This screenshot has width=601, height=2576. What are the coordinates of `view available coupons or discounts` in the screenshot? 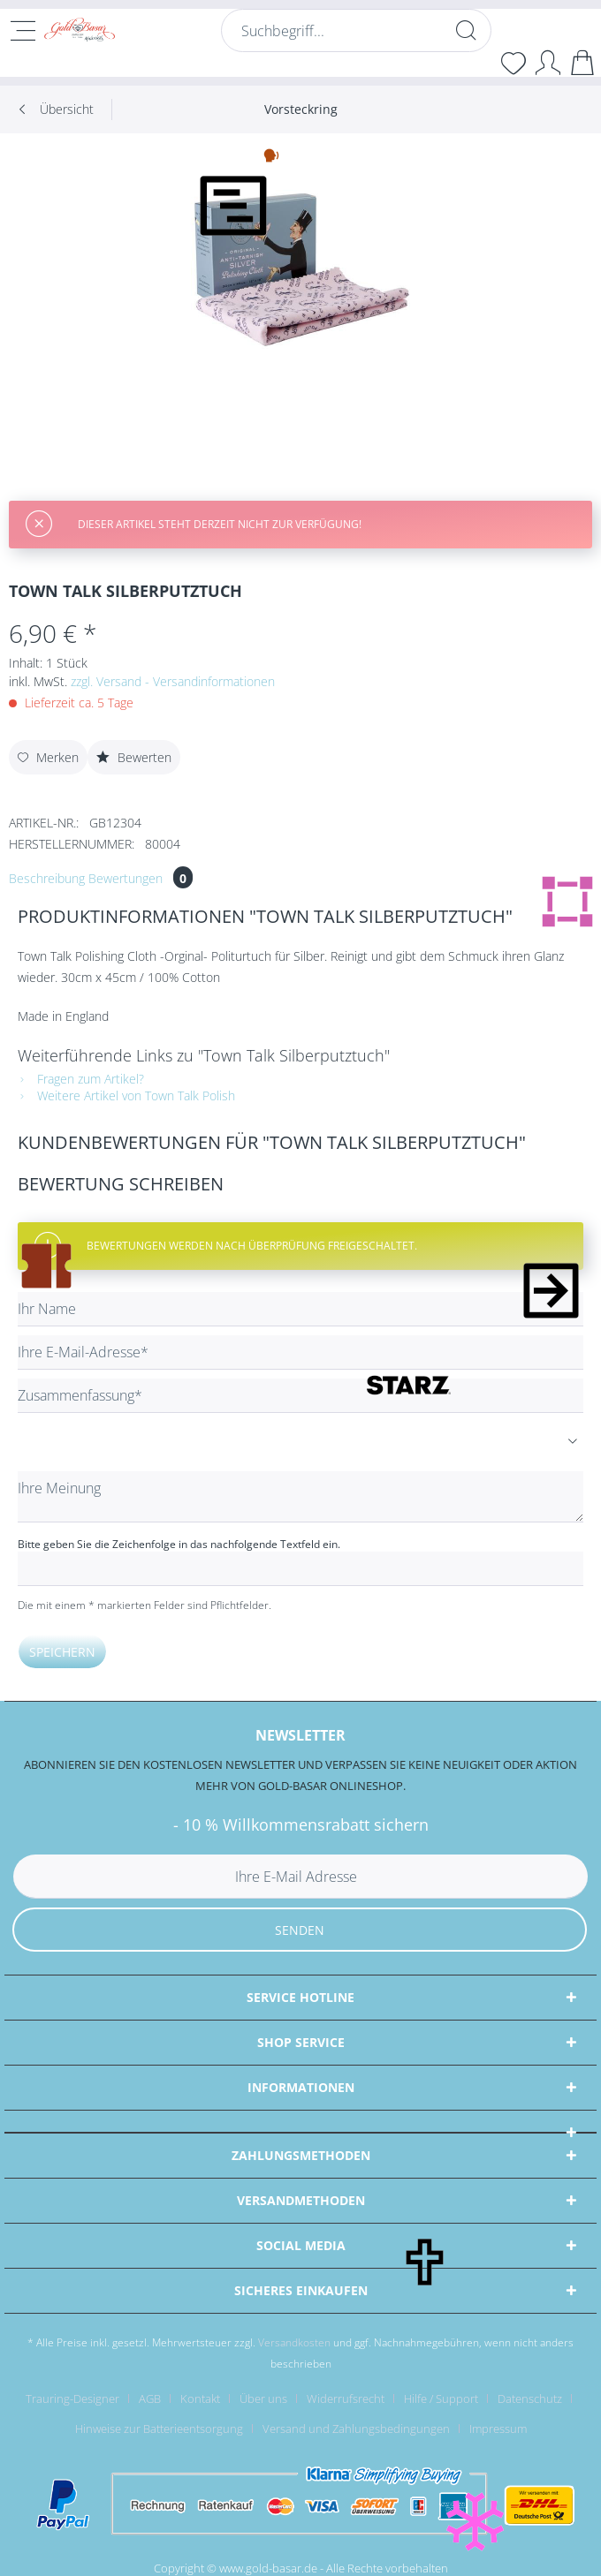 It's located at (46, 1265).